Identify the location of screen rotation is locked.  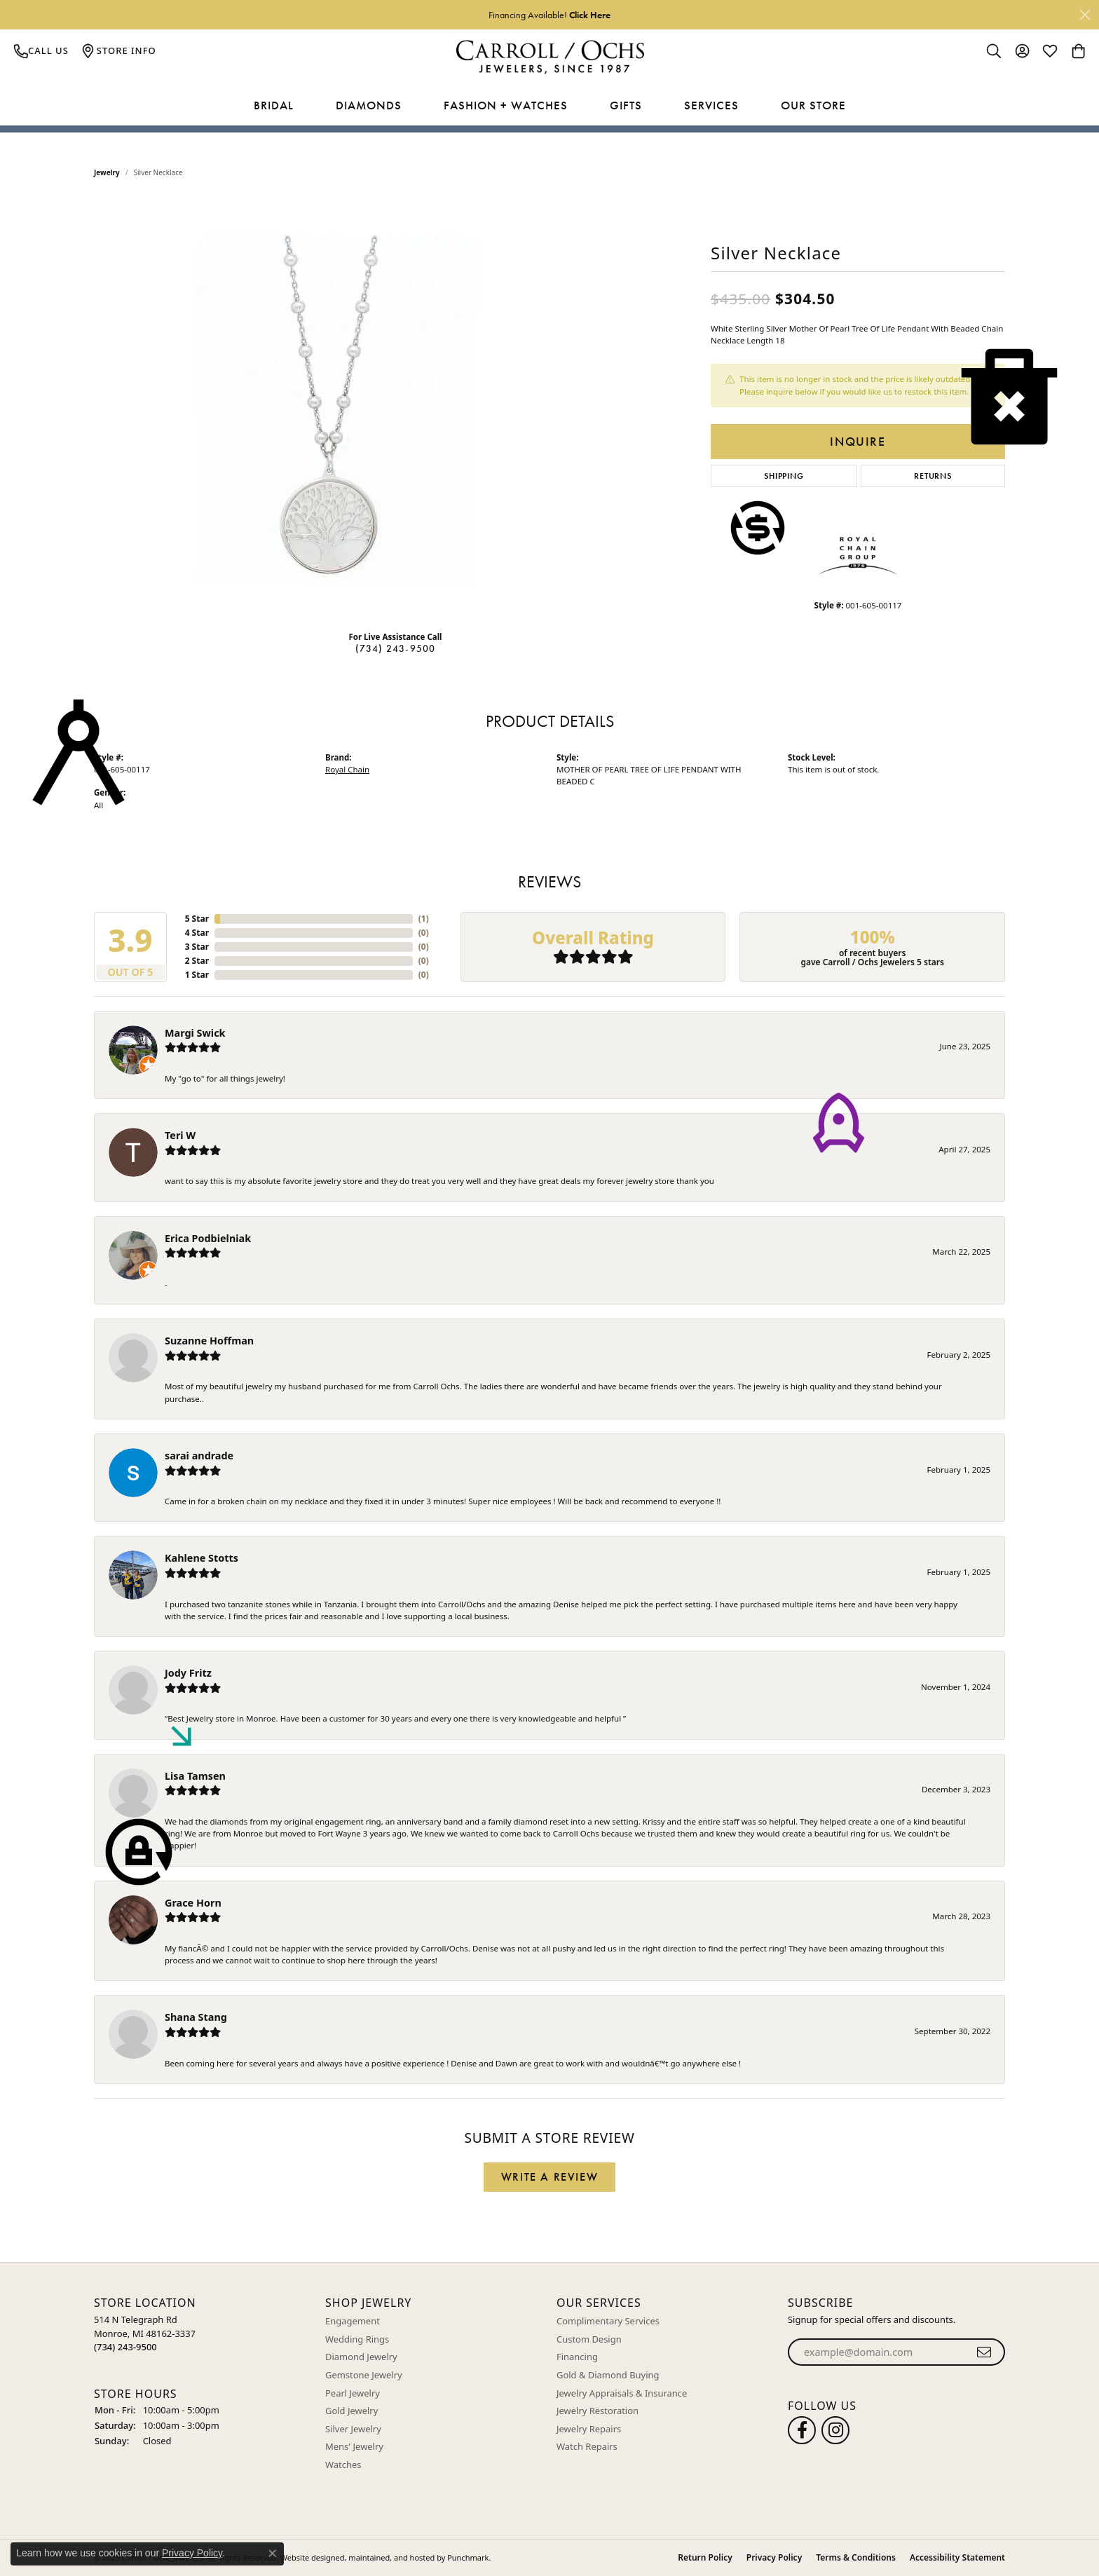
(139, 1852).